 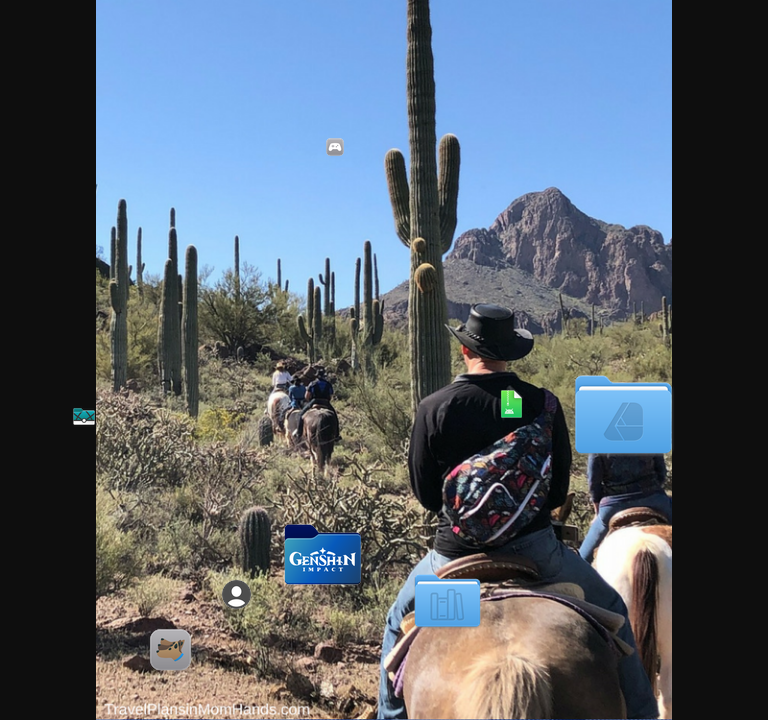 What do you see at coordinates (511, 404) in the screenshot?
I see `android application package file (APK)` at bounding box center [511, 404].